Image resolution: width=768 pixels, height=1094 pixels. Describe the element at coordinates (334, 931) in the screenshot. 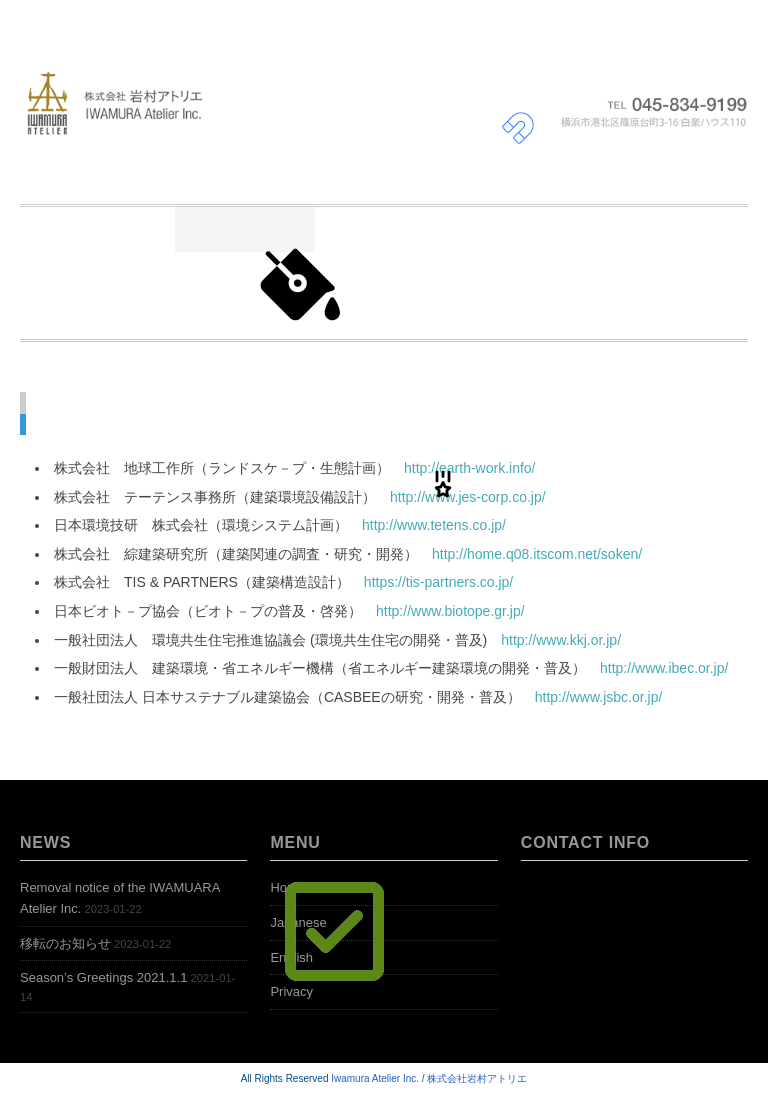

I see `a selected or completed item` at that location.